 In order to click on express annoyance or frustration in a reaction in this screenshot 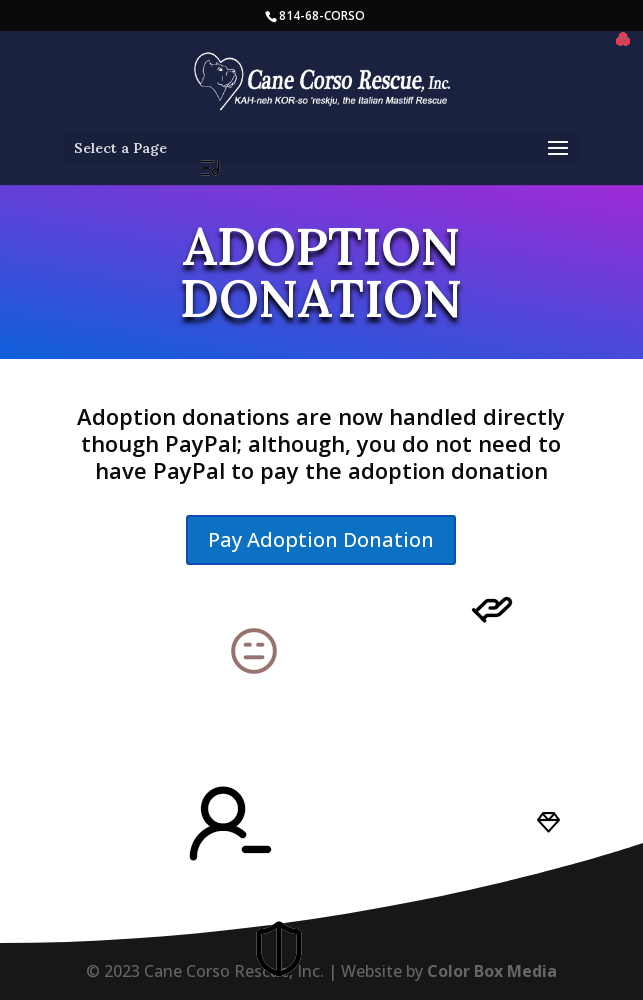, I will do `click(254, 651)`.